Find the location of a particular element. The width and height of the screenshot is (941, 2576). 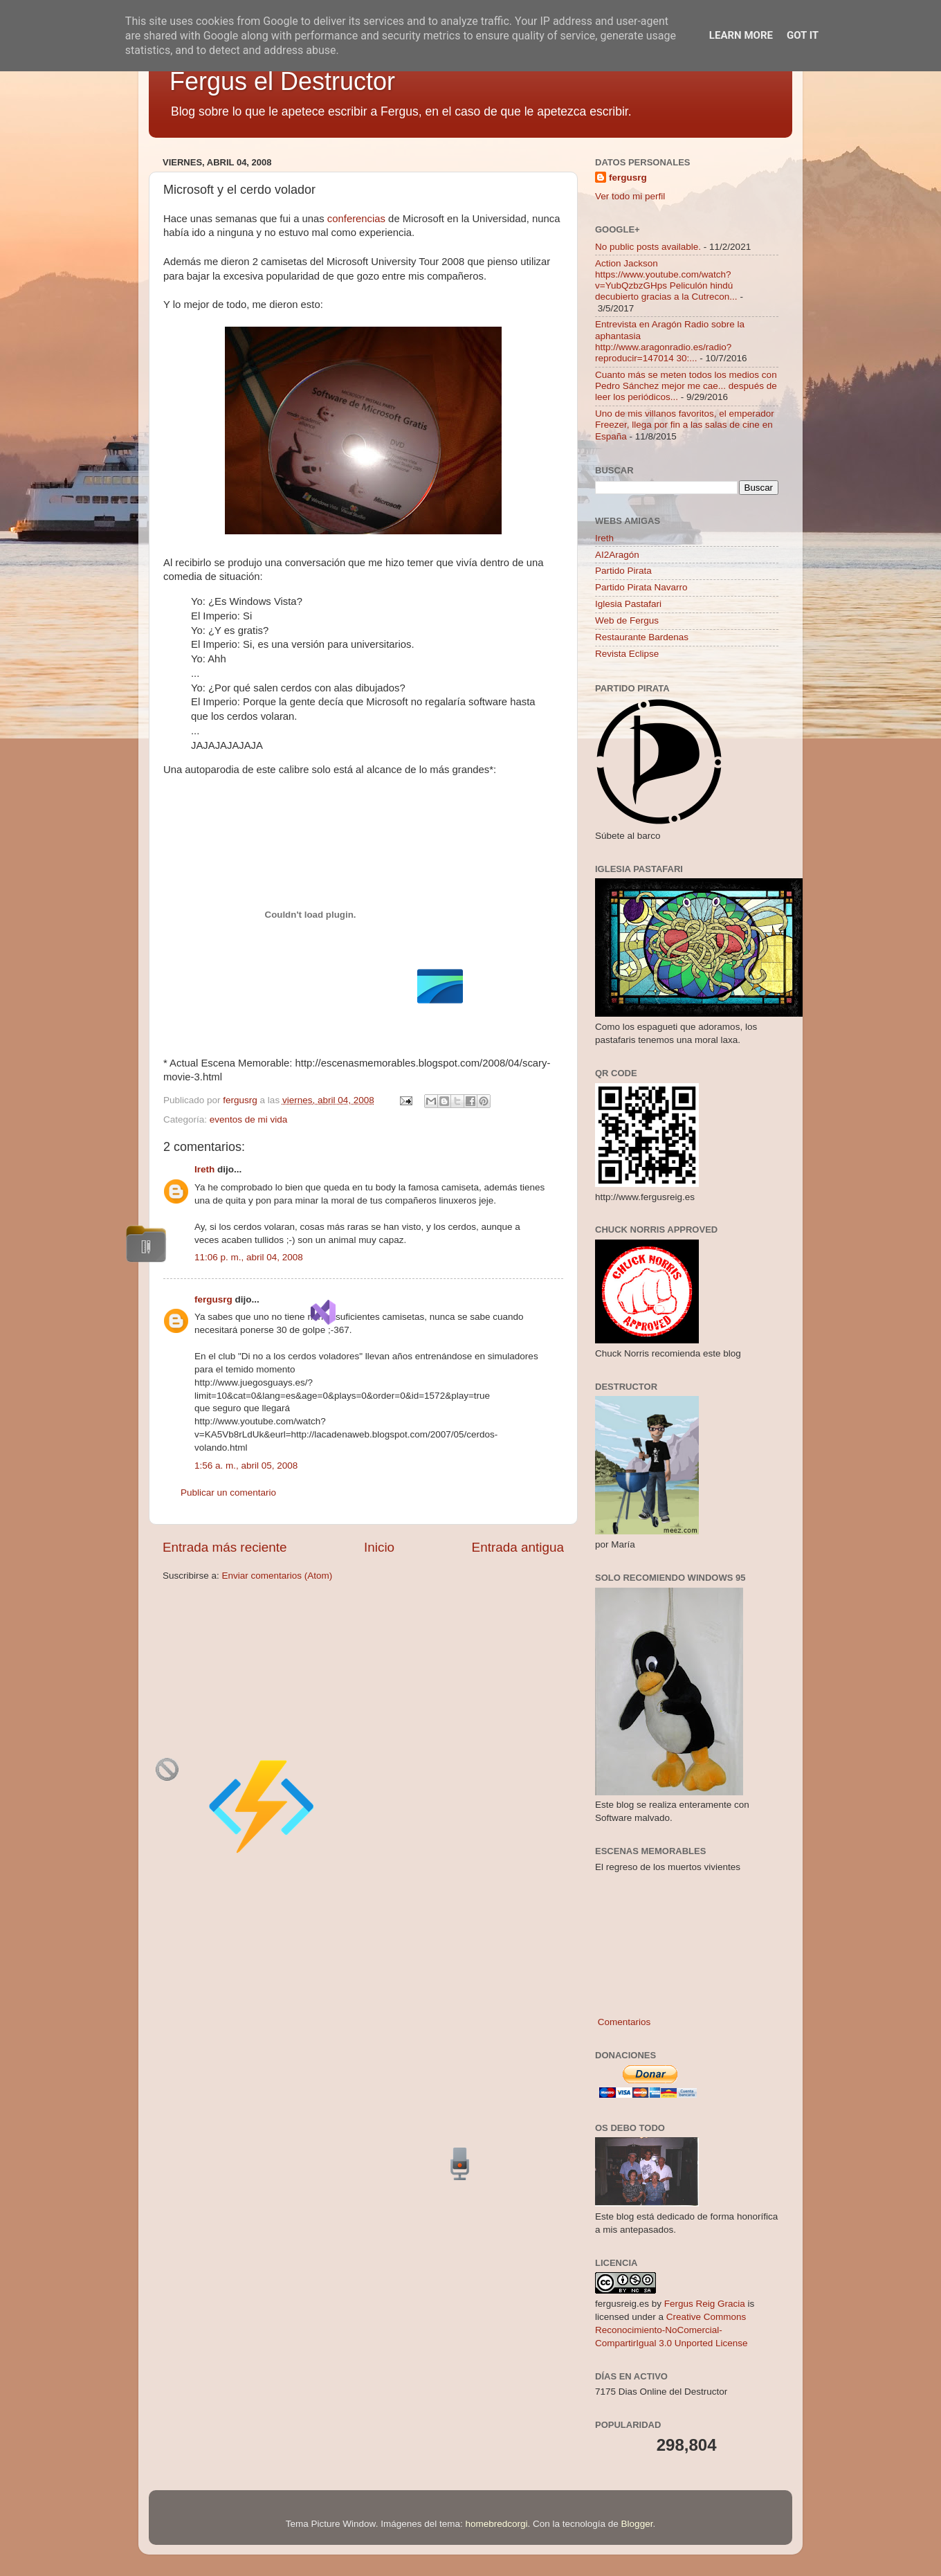

open Visual Studio is located at coordinates (323, 1312).